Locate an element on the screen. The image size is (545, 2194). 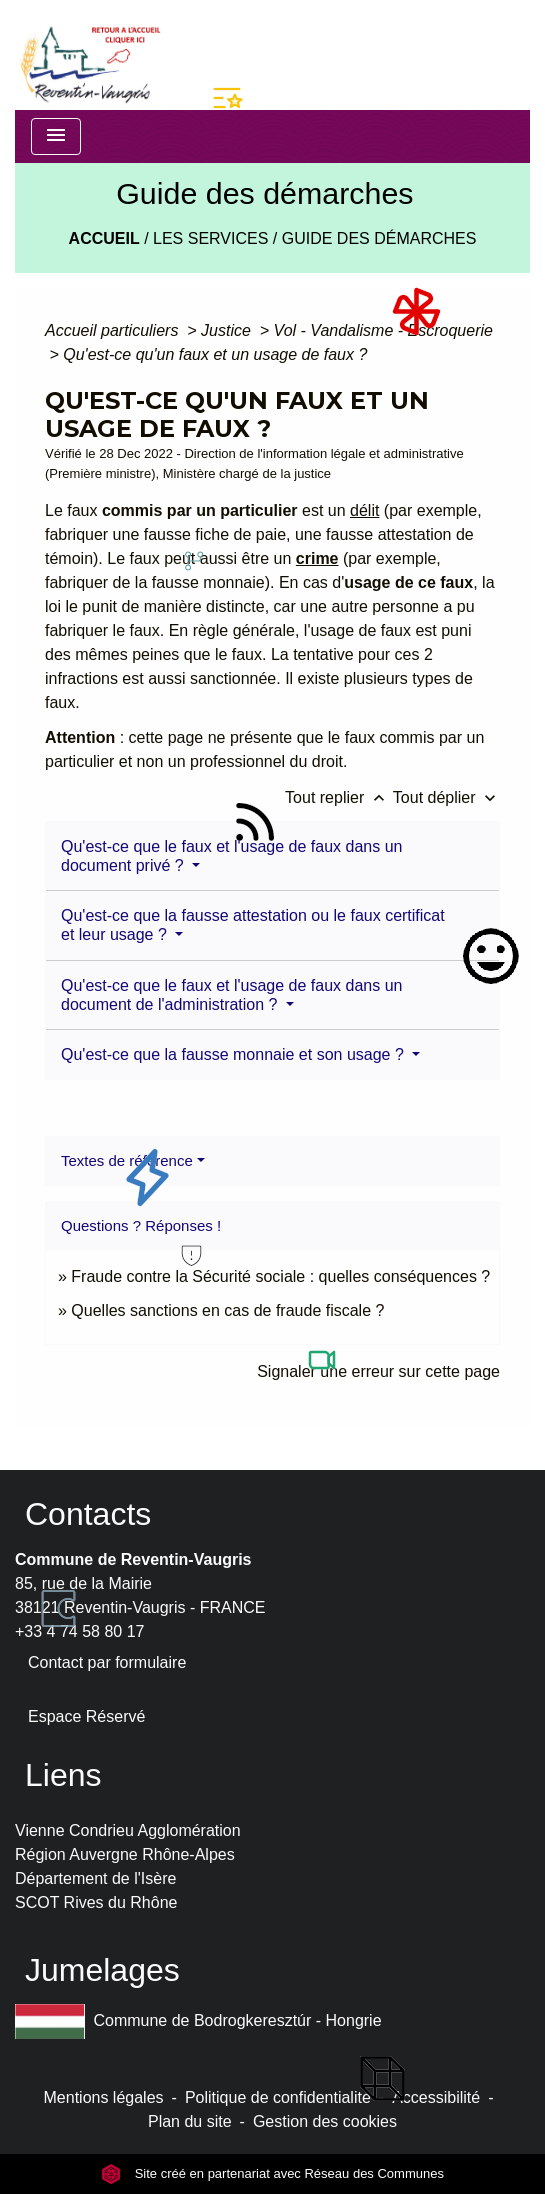
subscribe to RSS feed is located at coordinates (252, 824).